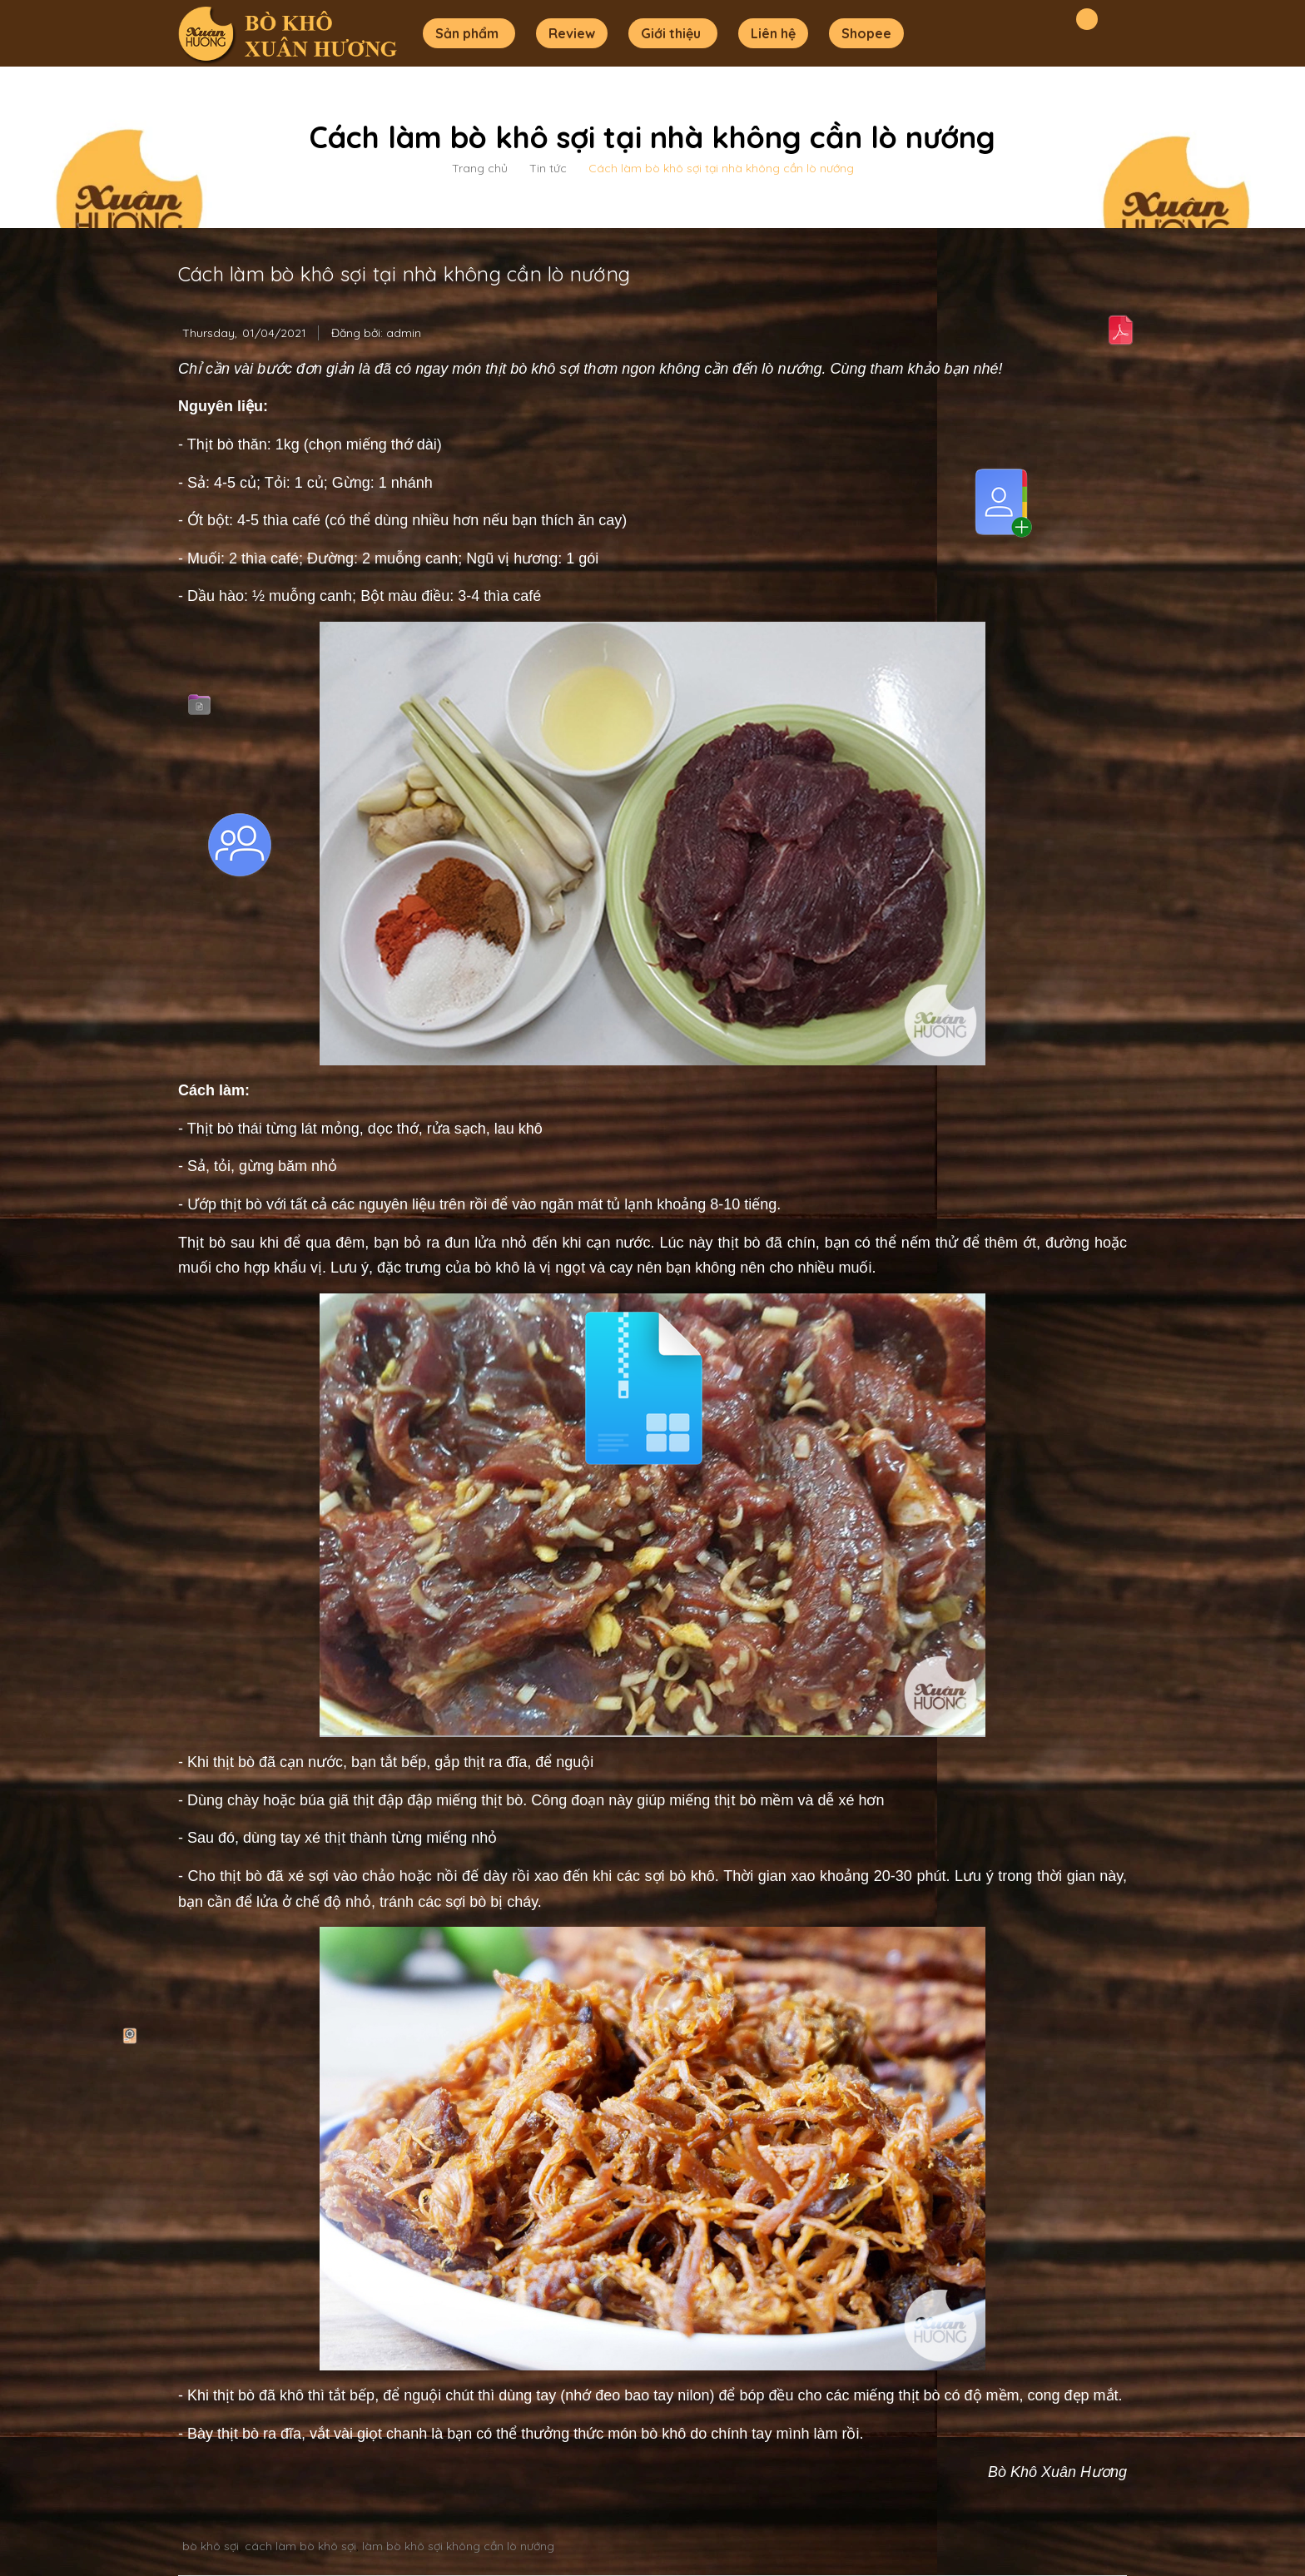  Describe the element at coordinates (240, 845) in the screenshot. I see `access user account and personal settings` at that location.